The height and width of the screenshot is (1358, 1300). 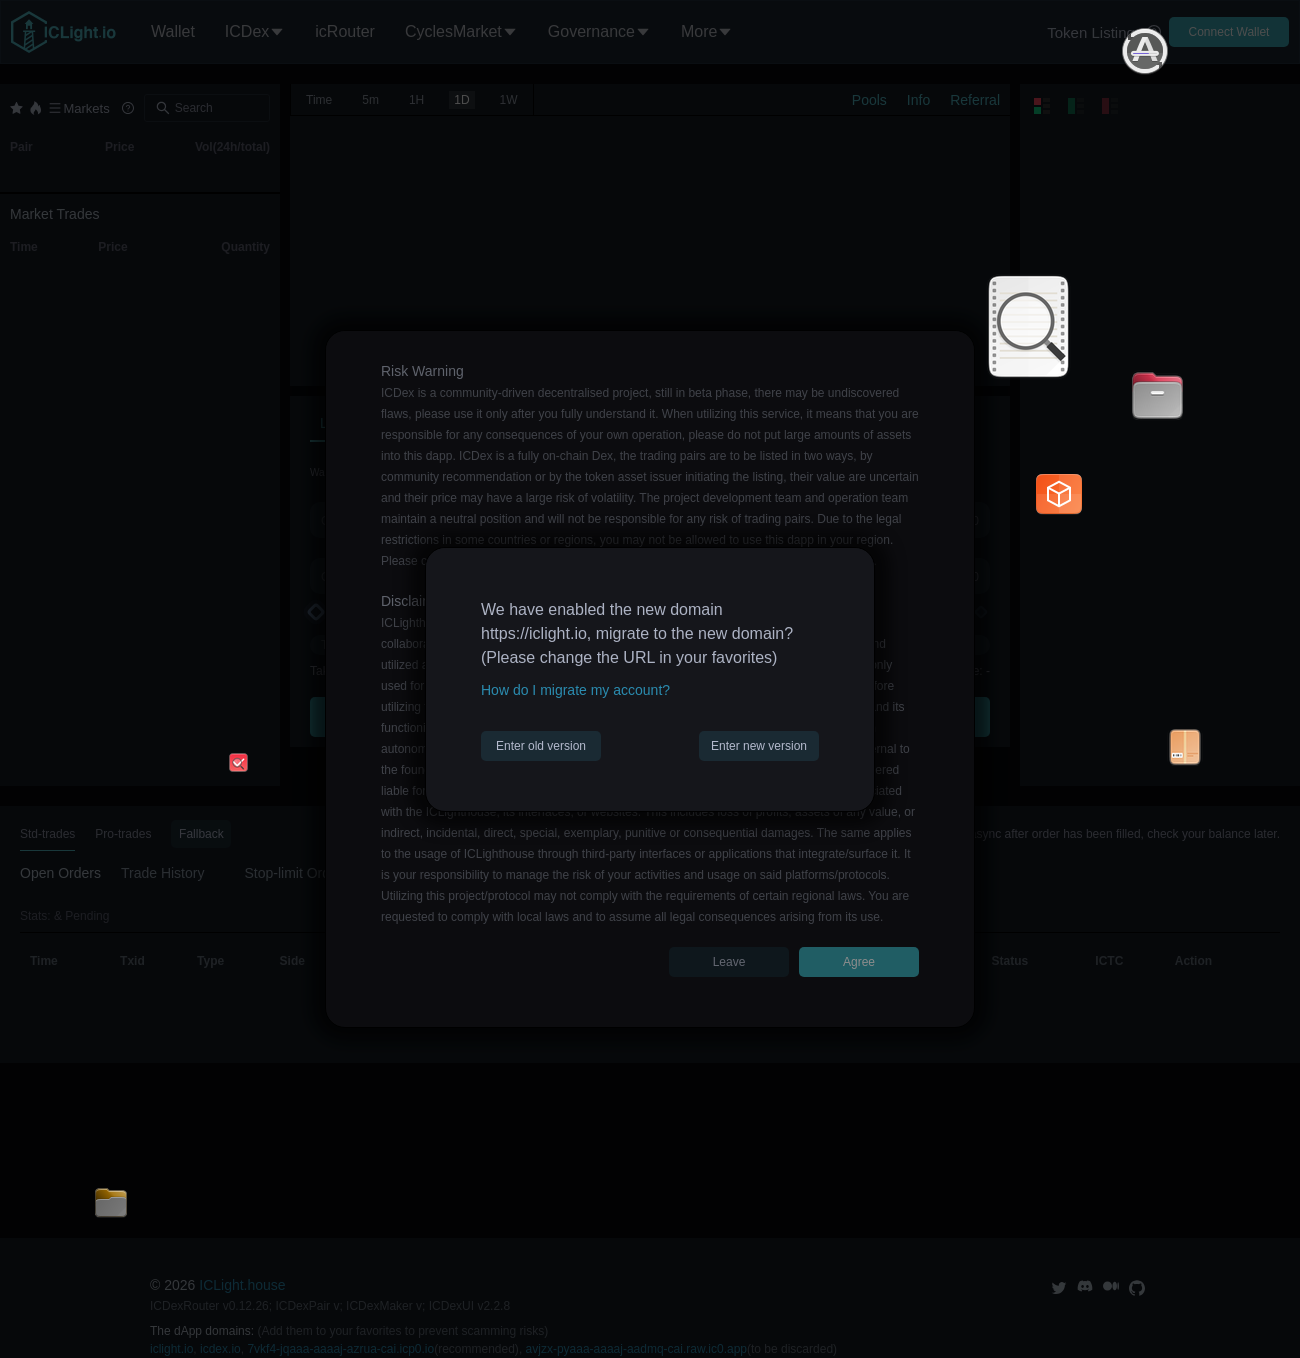 I want to click on open system configuration settings, so click(x=238, y=762).